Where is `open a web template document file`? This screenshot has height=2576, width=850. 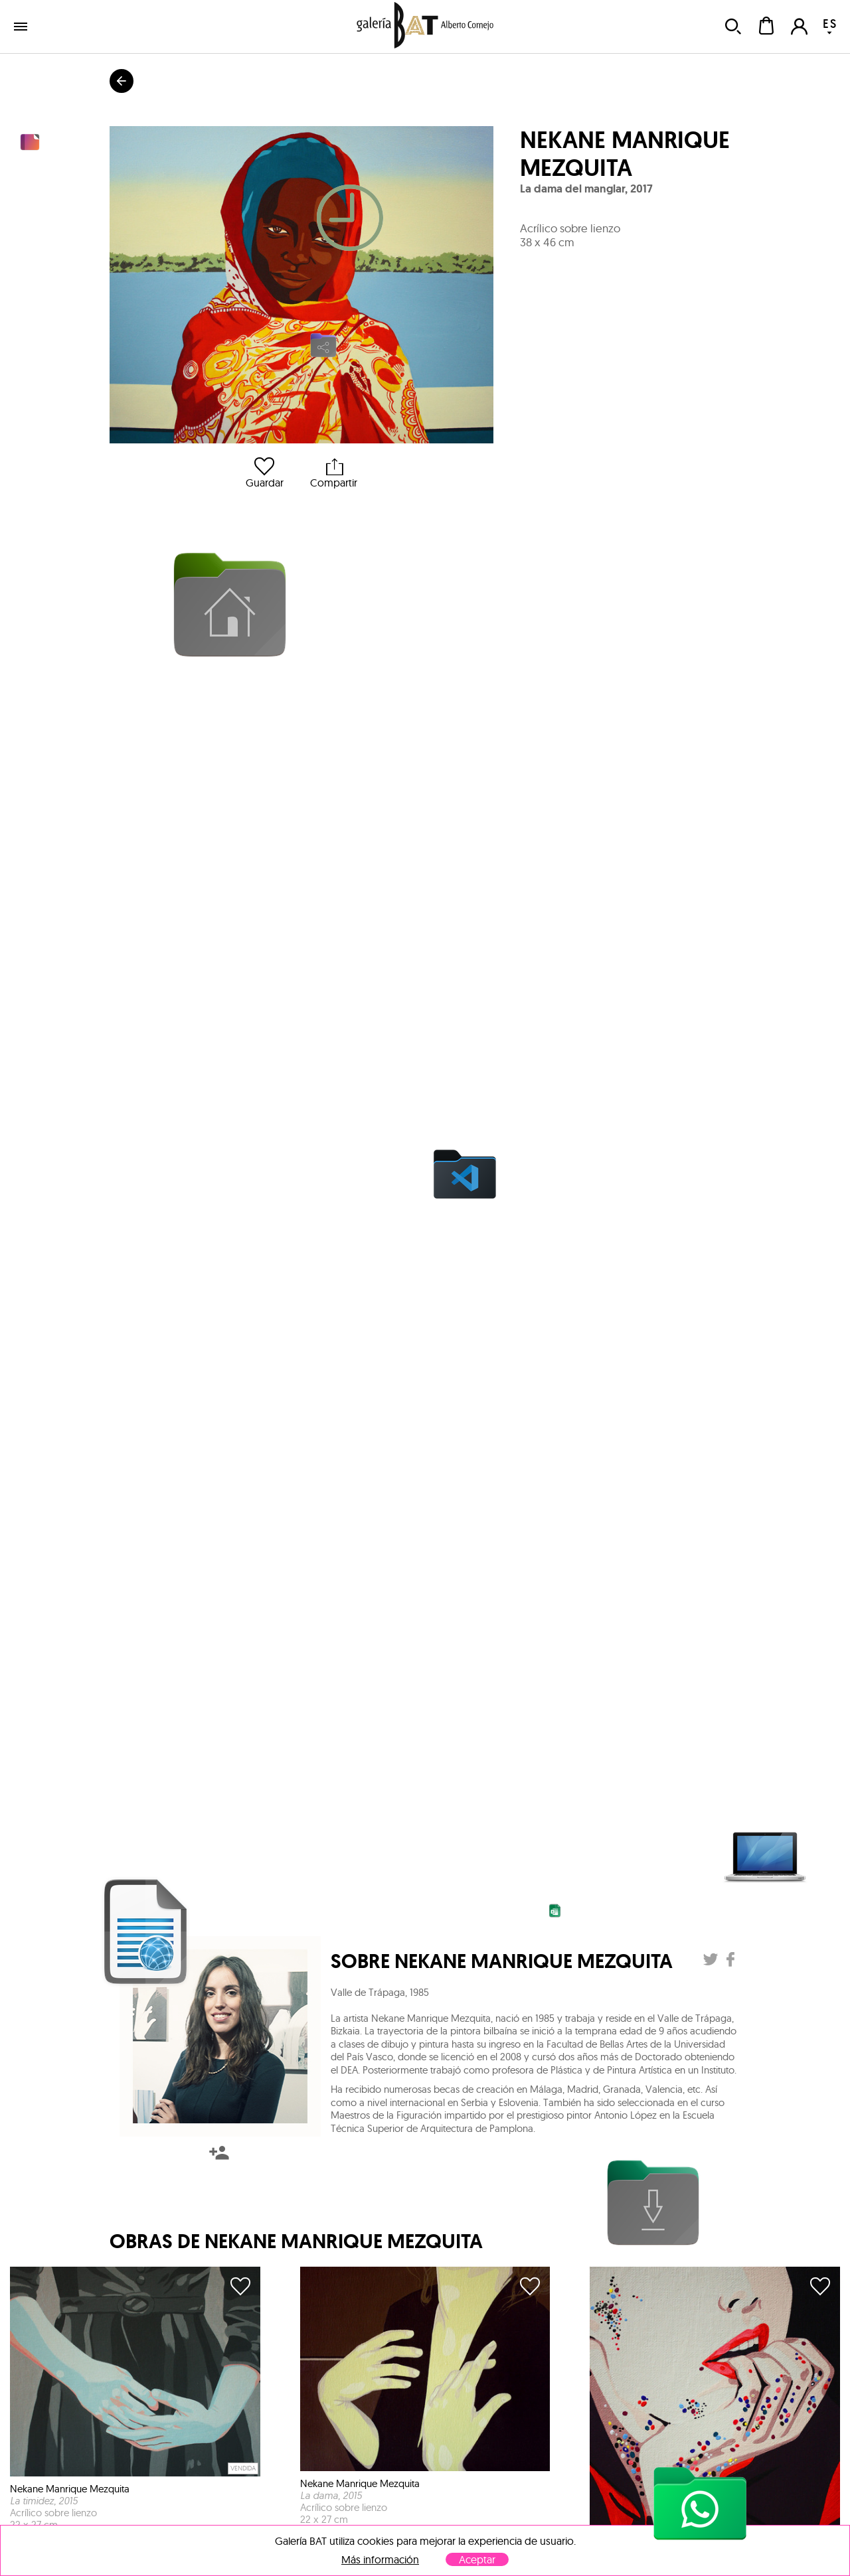 open a web template document file is located at coordinates (145, 1932).